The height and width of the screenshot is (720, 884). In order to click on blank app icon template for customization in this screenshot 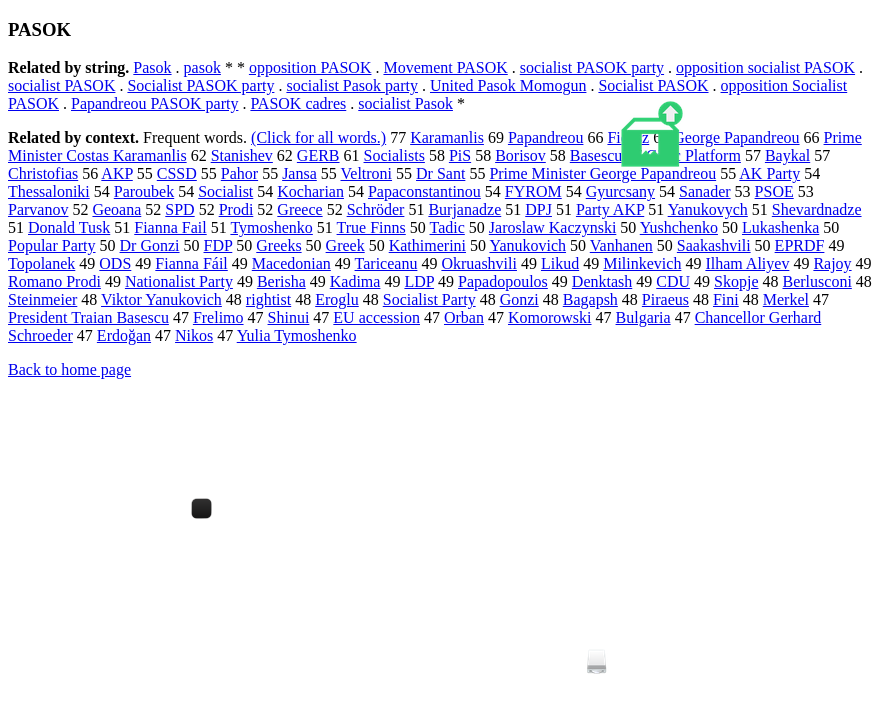, I will do `click(201, 508)`.